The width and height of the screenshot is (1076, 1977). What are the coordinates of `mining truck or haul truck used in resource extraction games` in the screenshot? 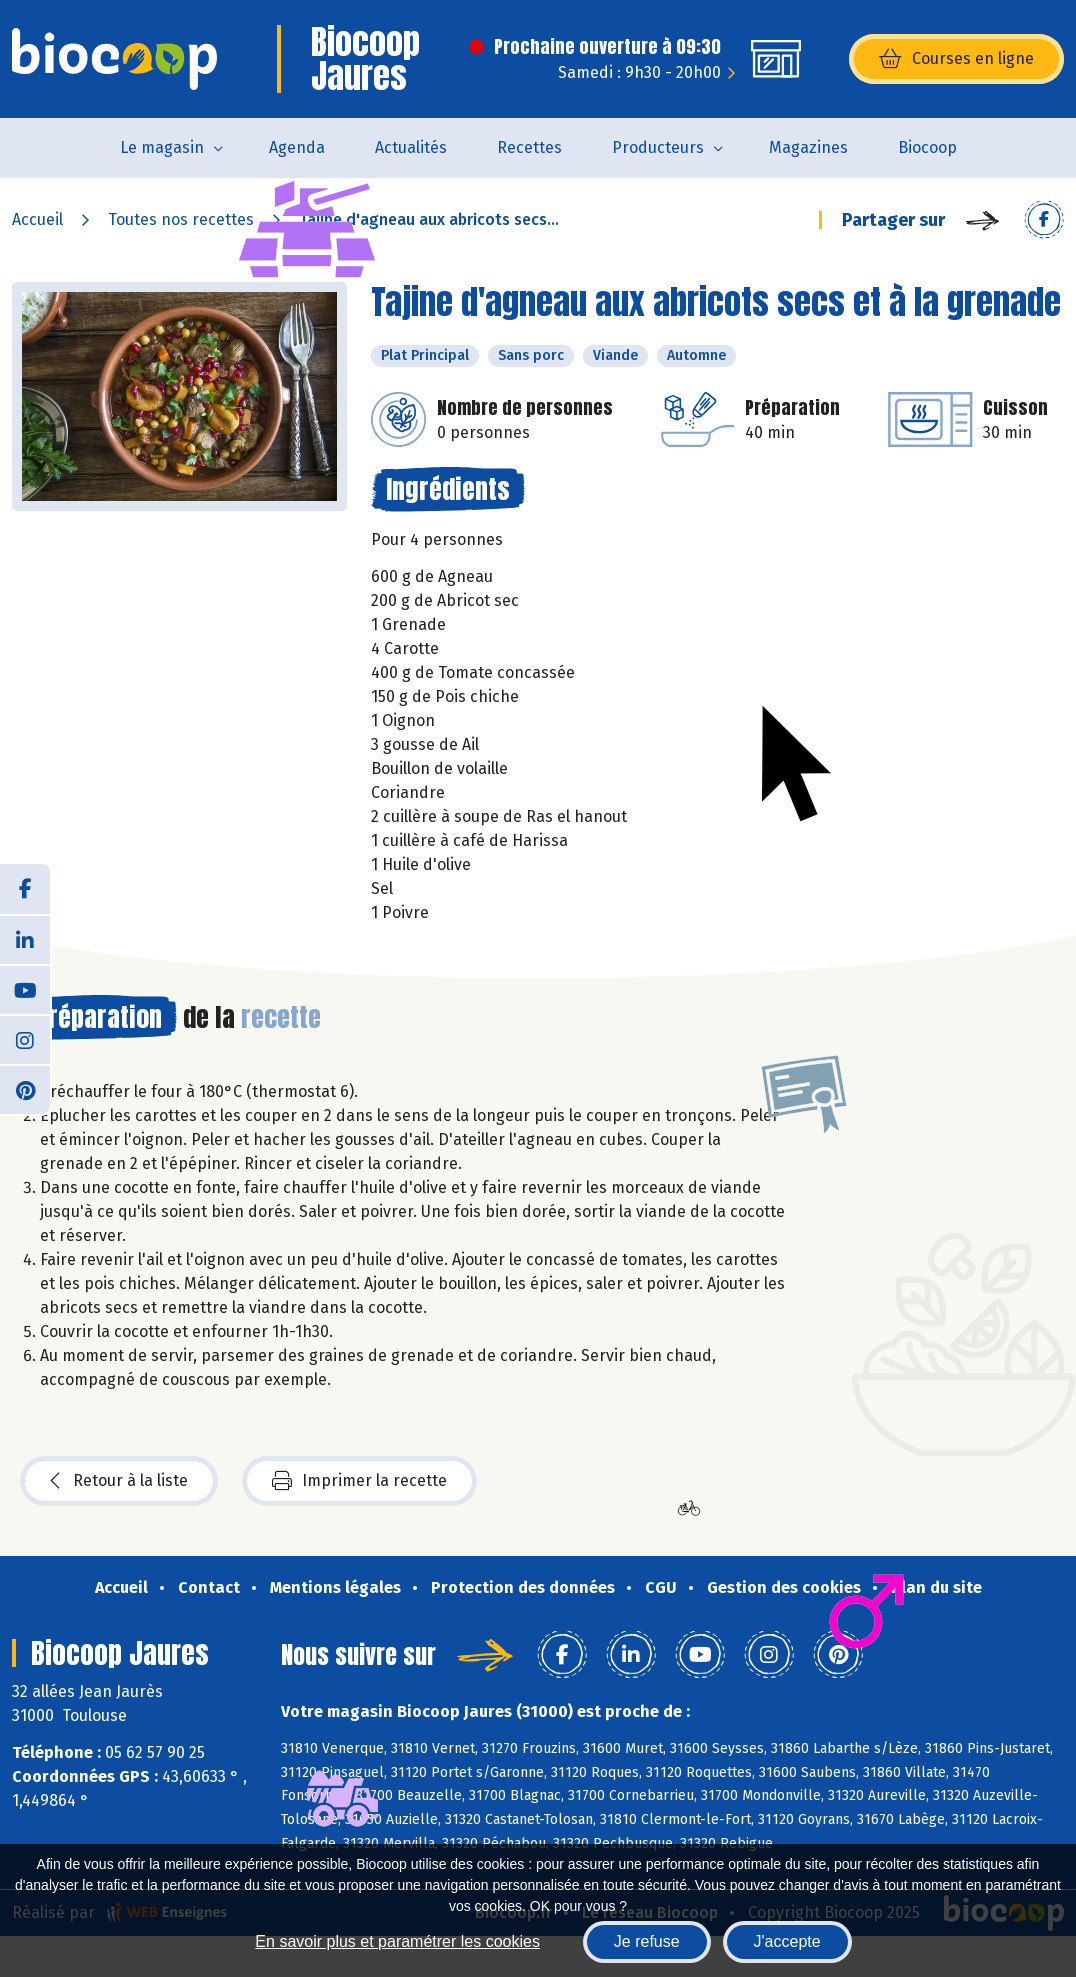 It's located at (342, 1798).